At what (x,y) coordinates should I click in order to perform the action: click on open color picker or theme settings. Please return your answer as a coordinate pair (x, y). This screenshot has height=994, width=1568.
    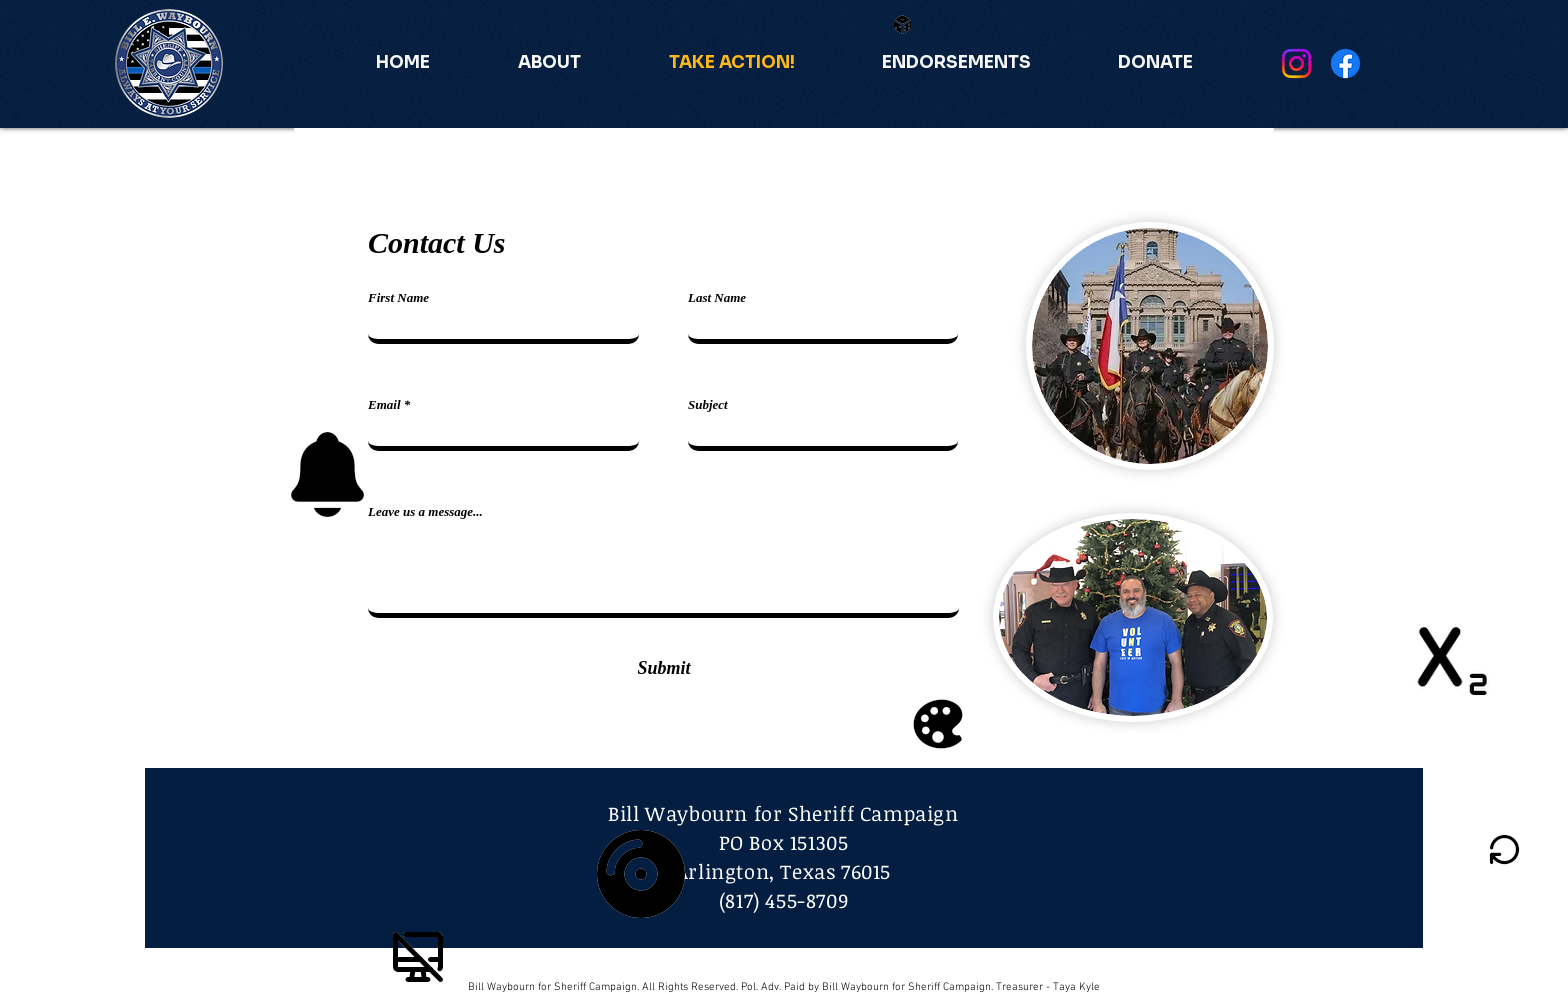
    Looking at the image, I should click on (938, 724).